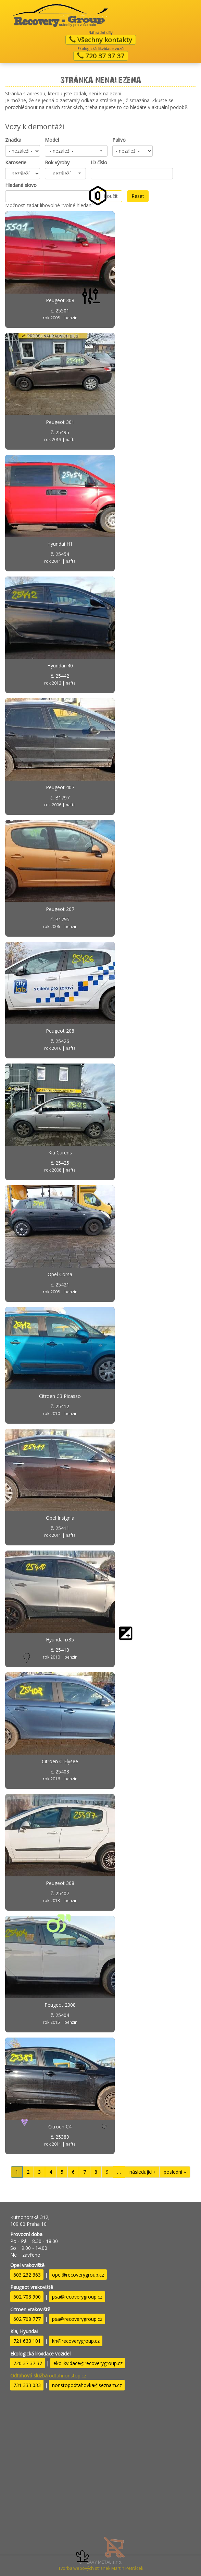  I want to click on remove a filter or adjustment setting, so click(90, 296).